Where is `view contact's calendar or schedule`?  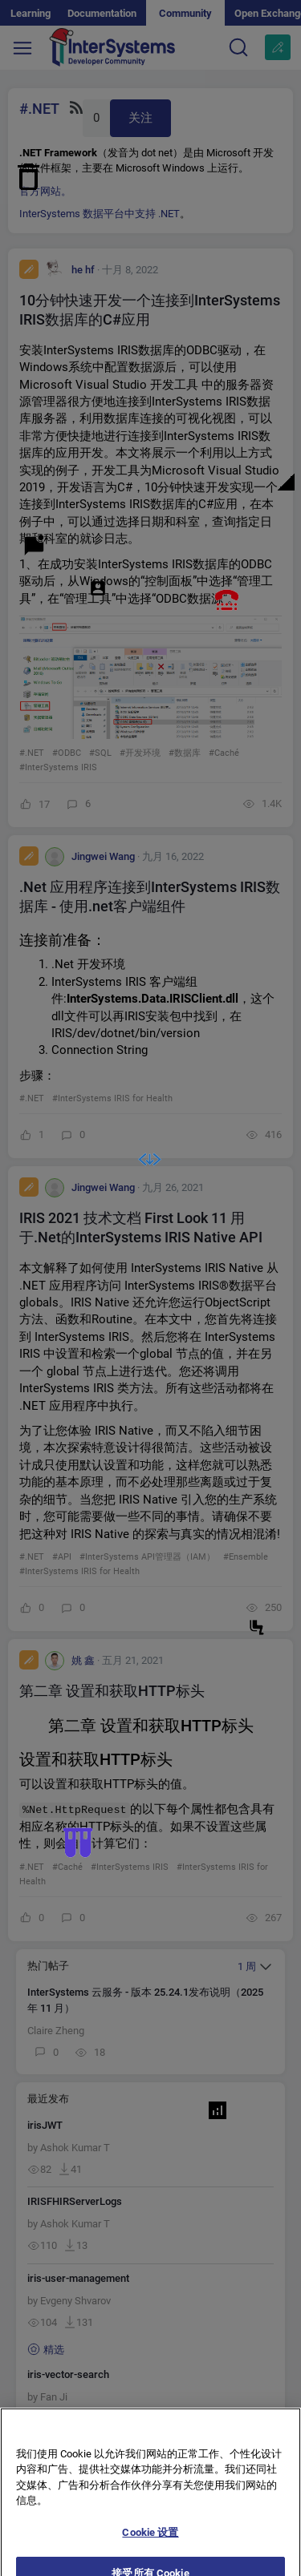 view contact's calendar or schedule is located at coordinates (98, 588).